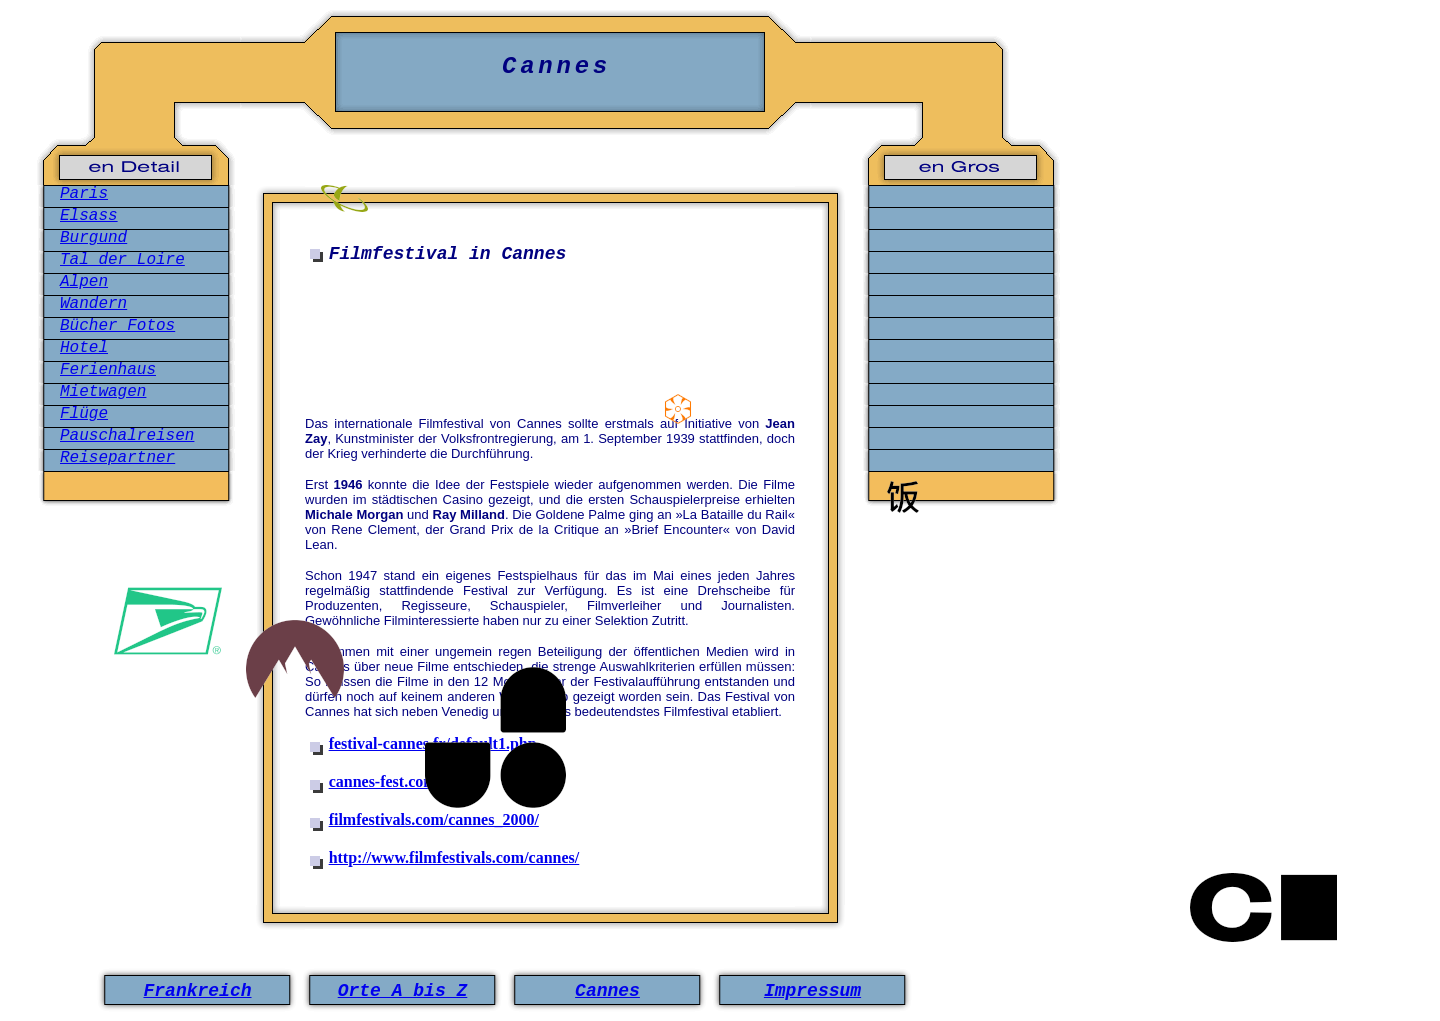 The width and height of the screenshot is (1440, 1021). Describe the element at coordinates (678, 409) in the screenshot. I see `semantic-release automation tool logo` at that location.